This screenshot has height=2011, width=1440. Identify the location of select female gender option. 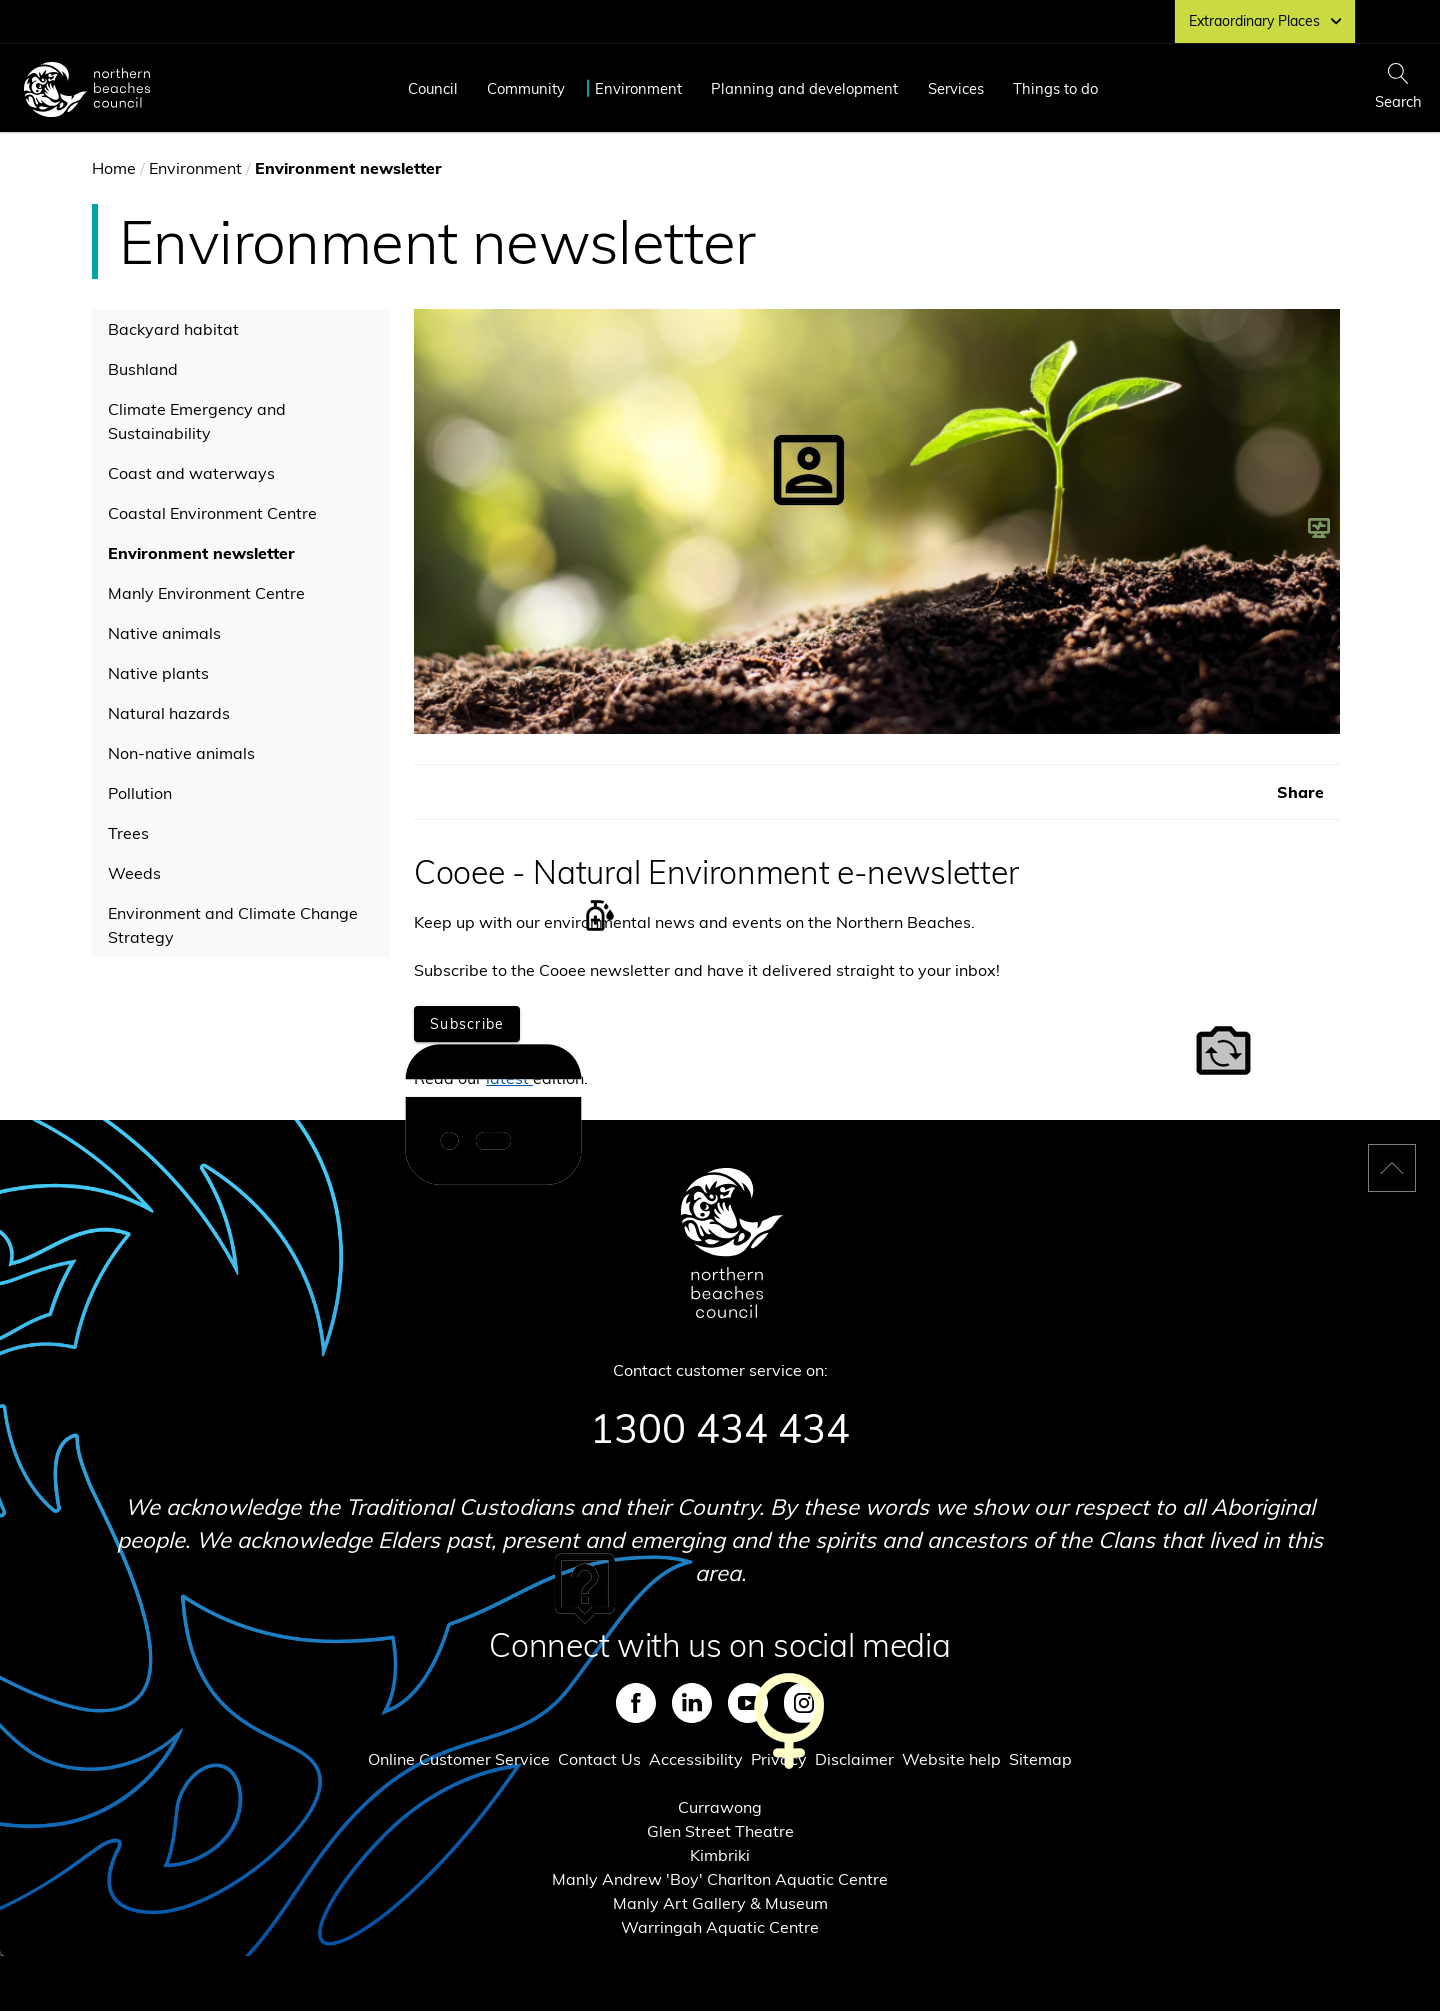
(789, 1721).